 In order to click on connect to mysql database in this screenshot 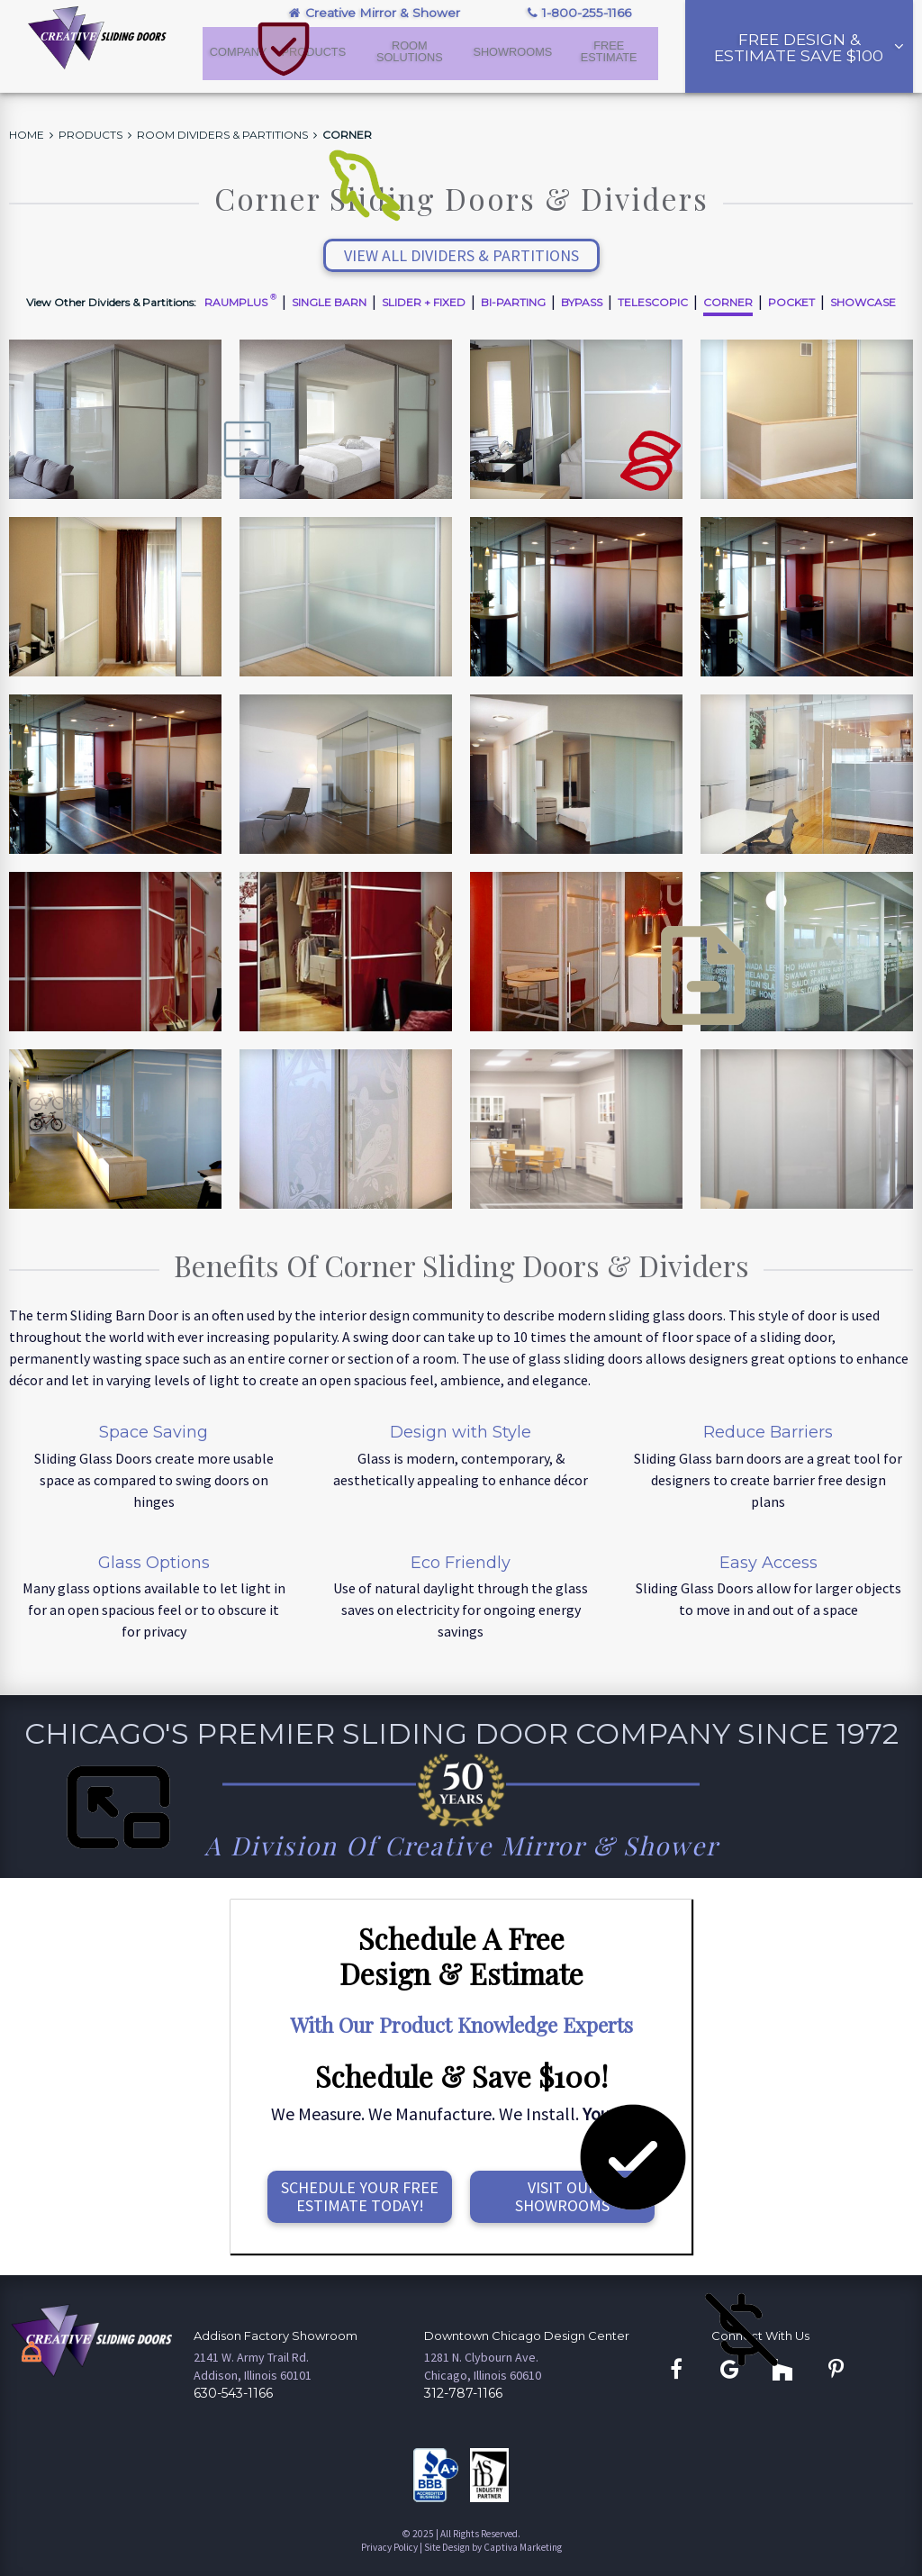, I will do `click(363, 184)`.